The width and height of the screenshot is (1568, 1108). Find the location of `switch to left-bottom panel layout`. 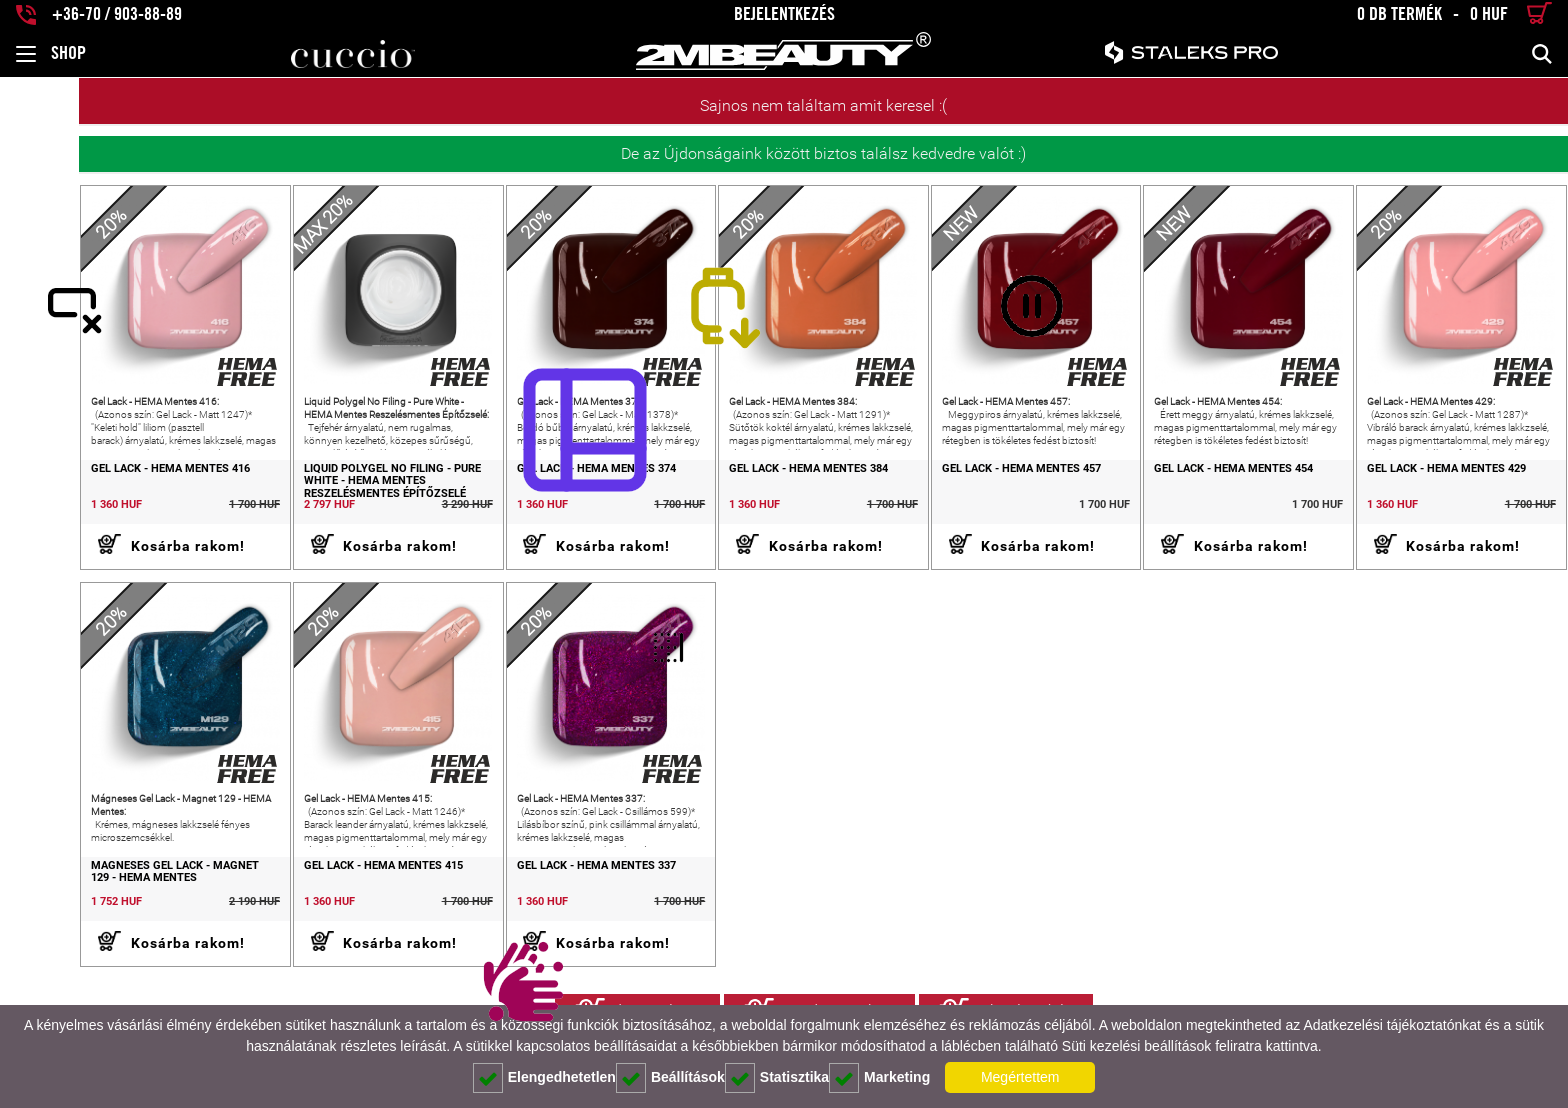

switch to left-bottom panel layout is located at coordinates (585, 430).